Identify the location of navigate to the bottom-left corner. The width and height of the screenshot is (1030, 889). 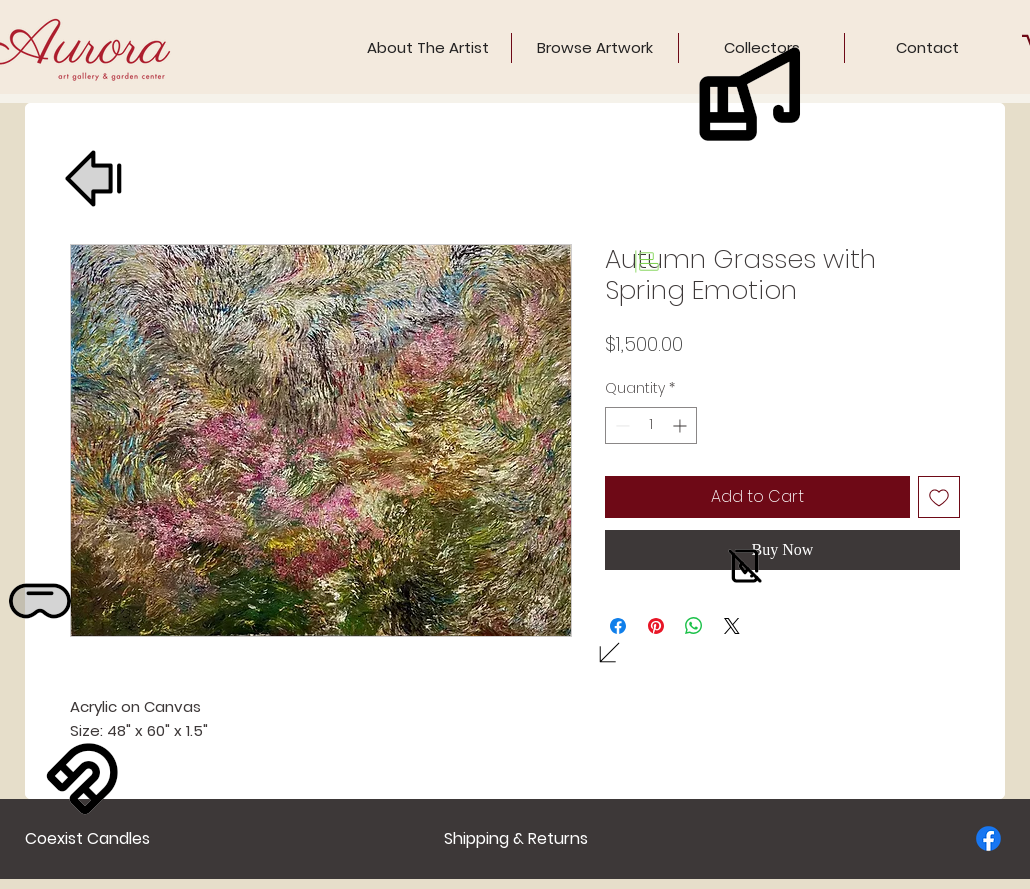
(609, 652).